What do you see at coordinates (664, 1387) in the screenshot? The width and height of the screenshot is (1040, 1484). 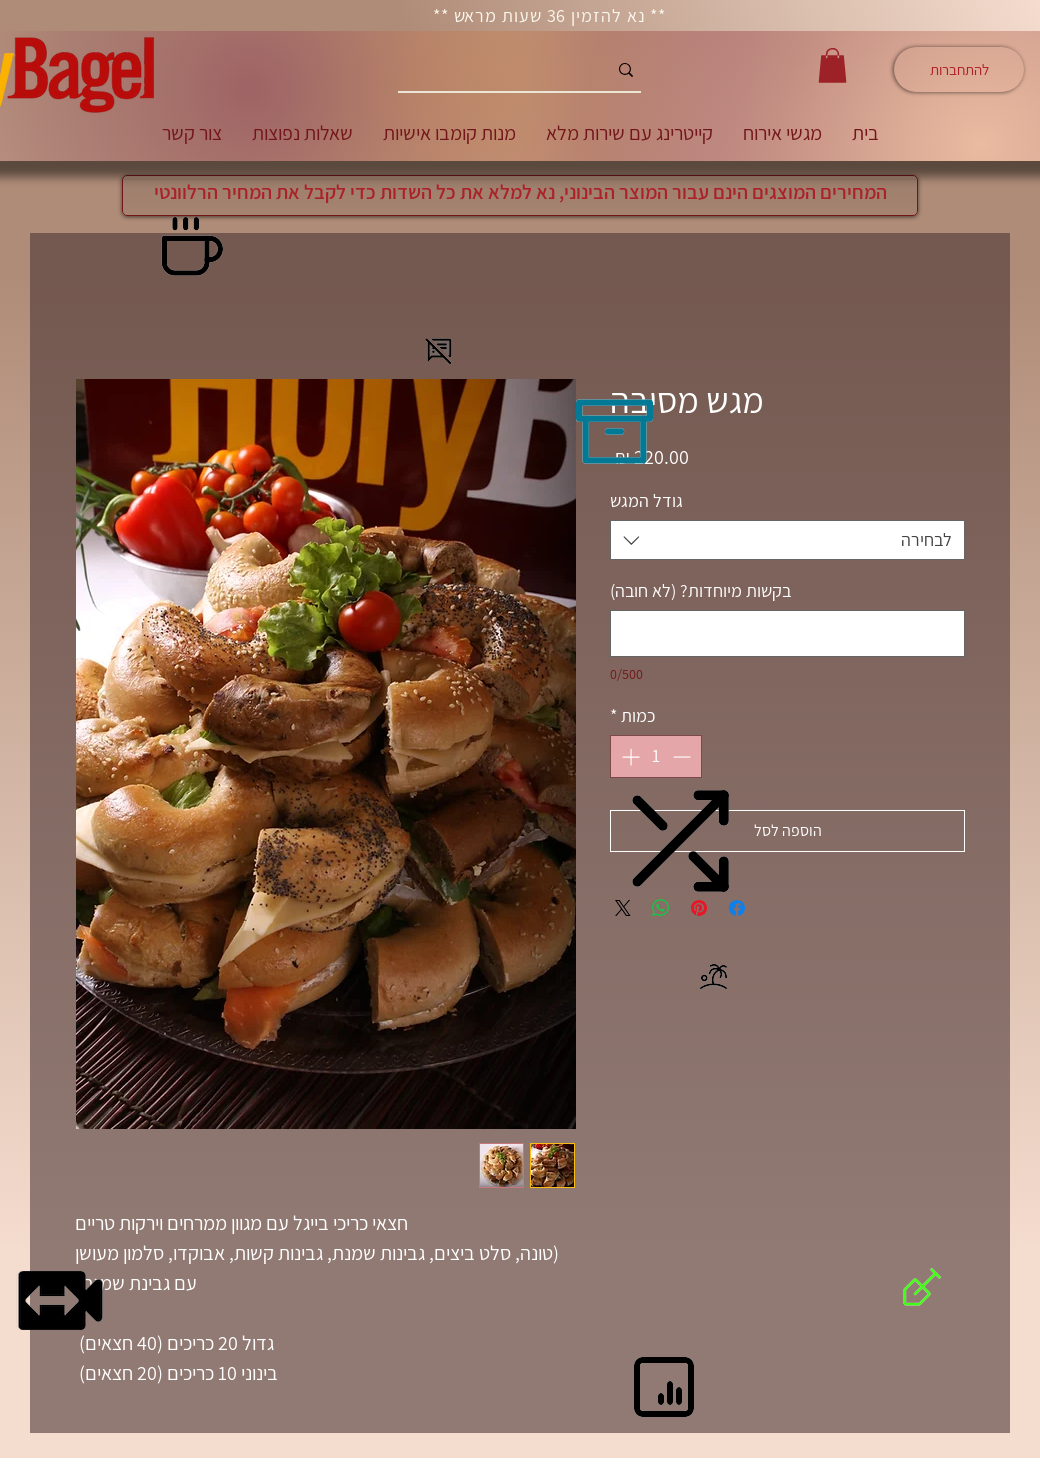 I see `align content to bottom-right corner` at bounding box center [664, 1387].